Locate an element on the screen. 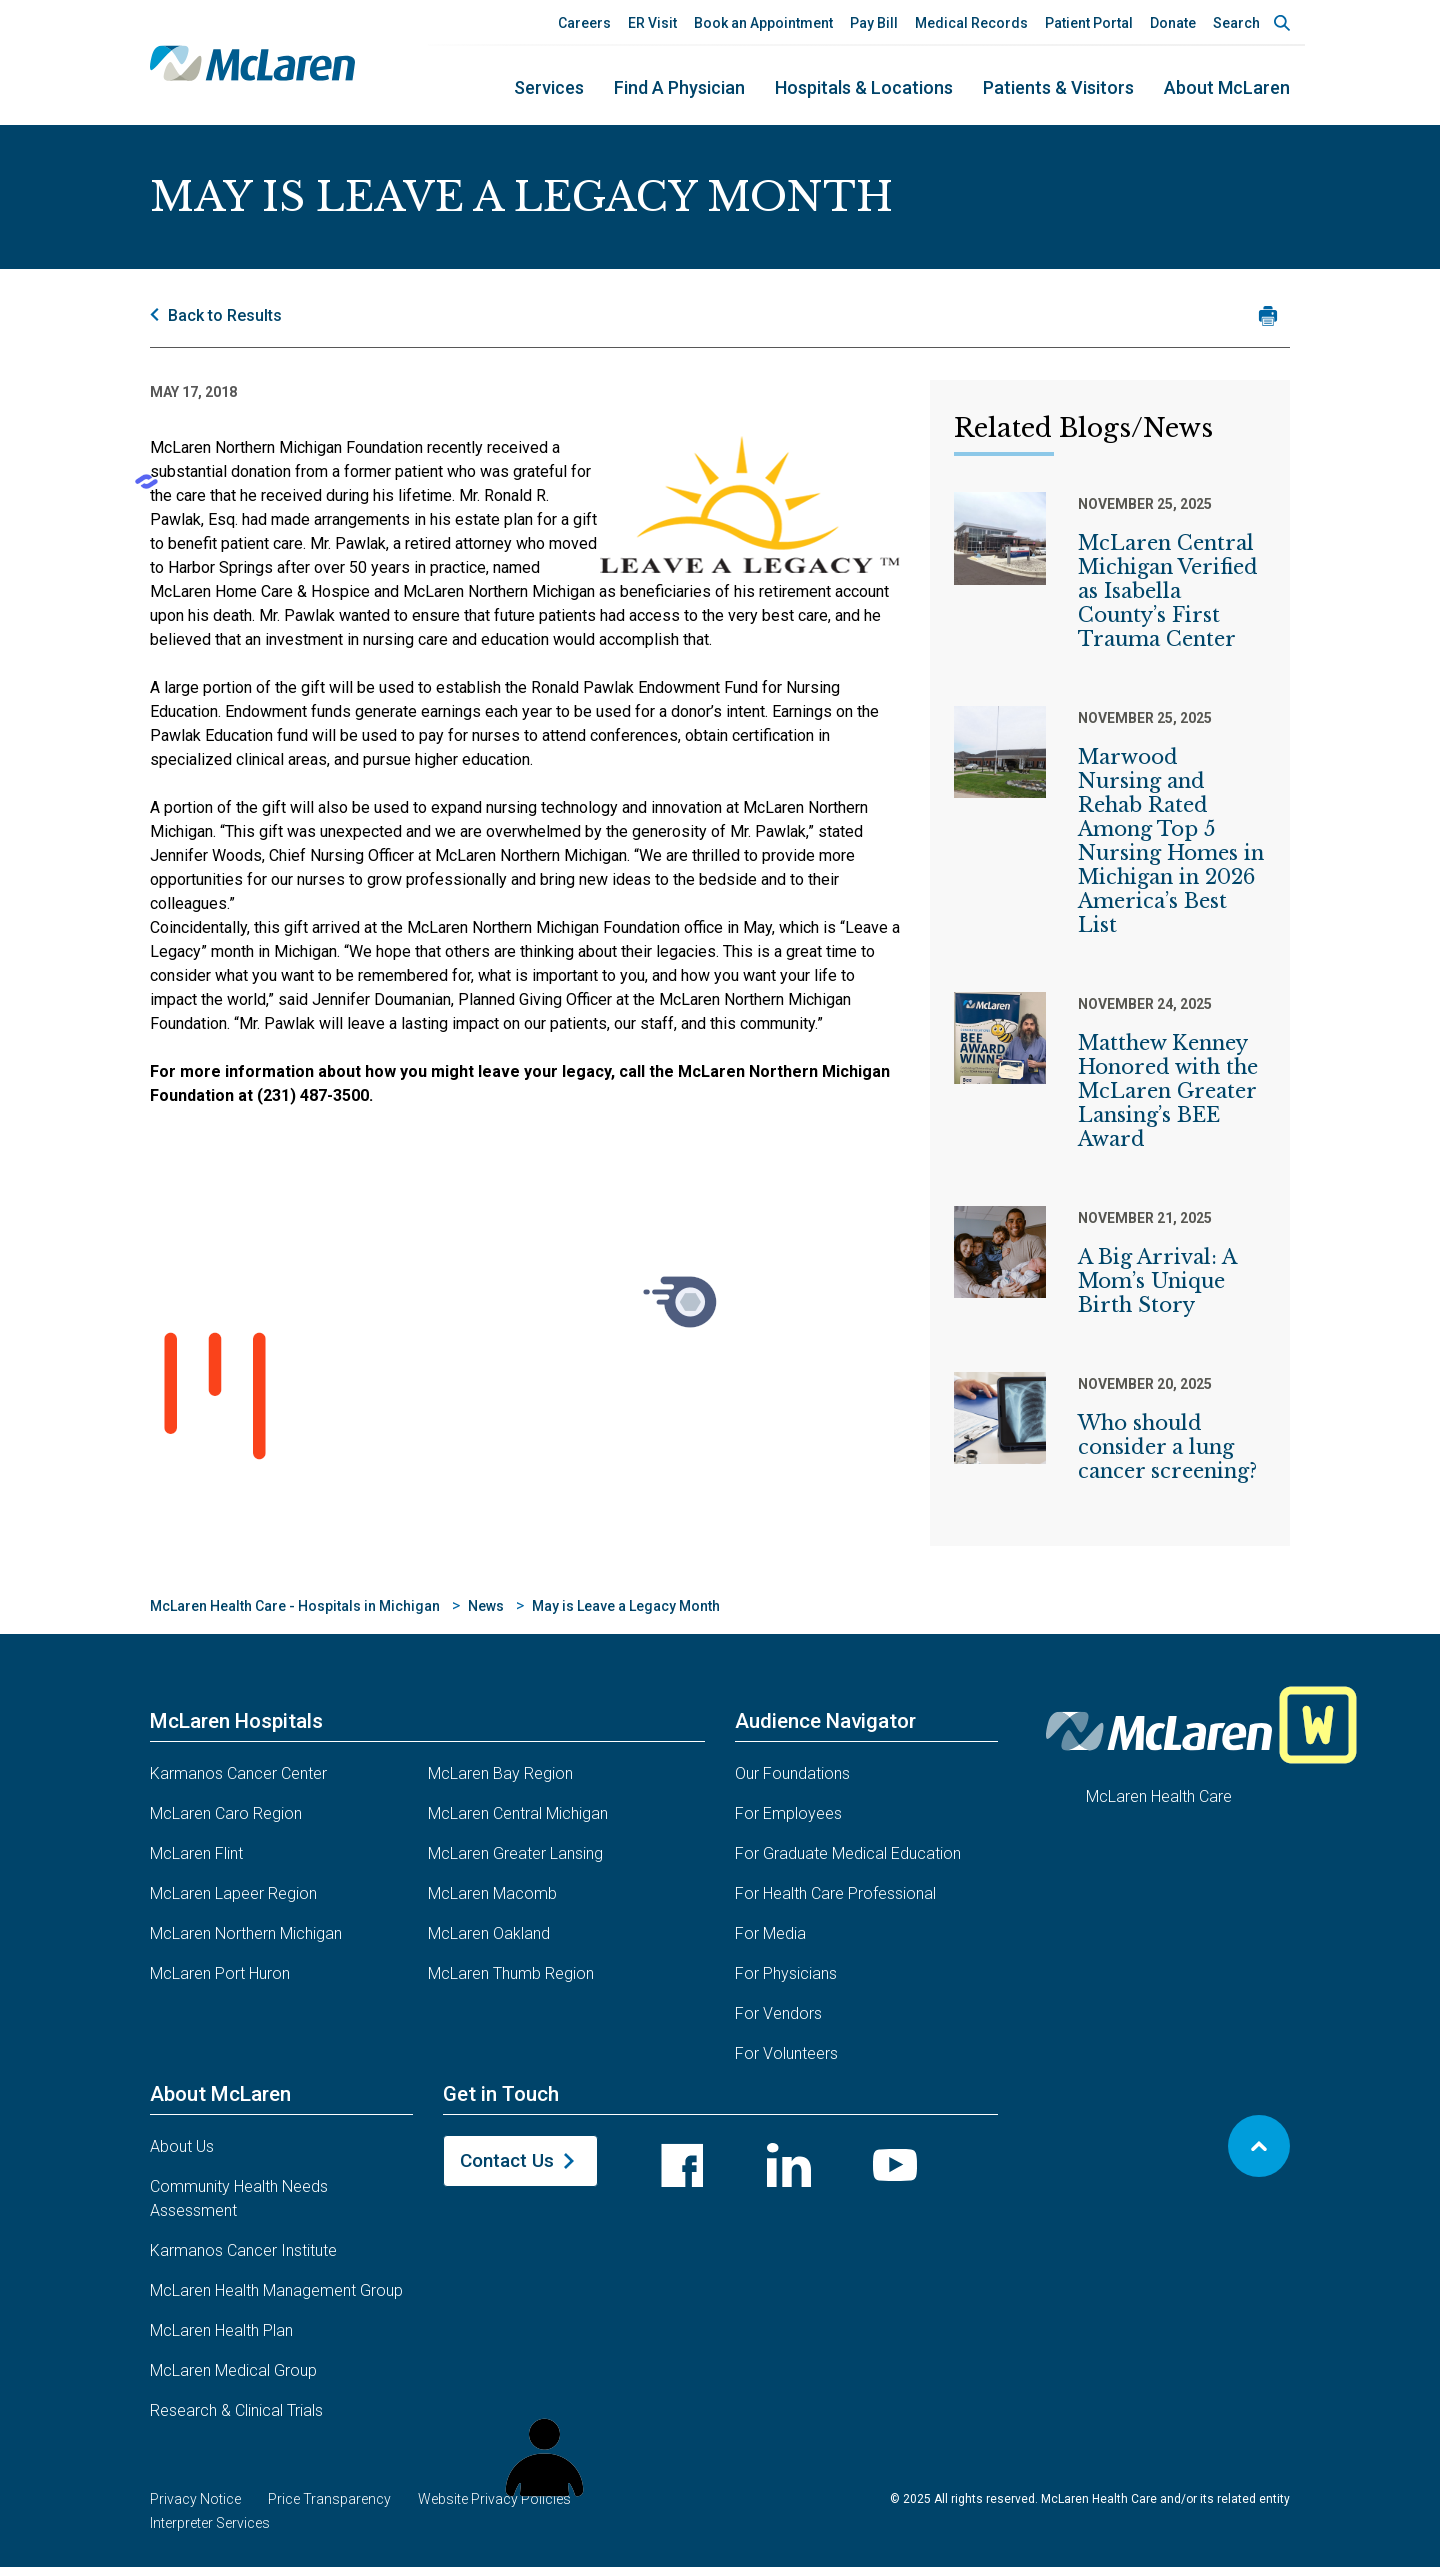  keyboard key for the letter W is located at coordinates (1318, 1725).